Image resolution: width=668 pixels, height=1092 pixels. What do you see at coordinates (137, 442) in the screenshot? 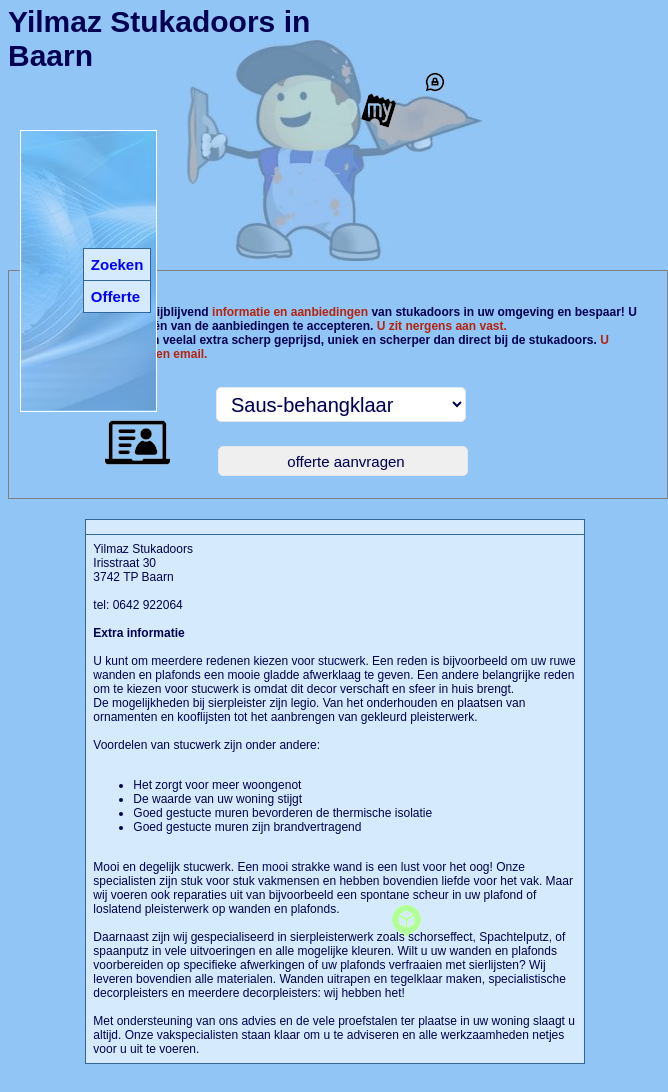
I see `open the Codementor app or website` at bounding box center [137, 442].